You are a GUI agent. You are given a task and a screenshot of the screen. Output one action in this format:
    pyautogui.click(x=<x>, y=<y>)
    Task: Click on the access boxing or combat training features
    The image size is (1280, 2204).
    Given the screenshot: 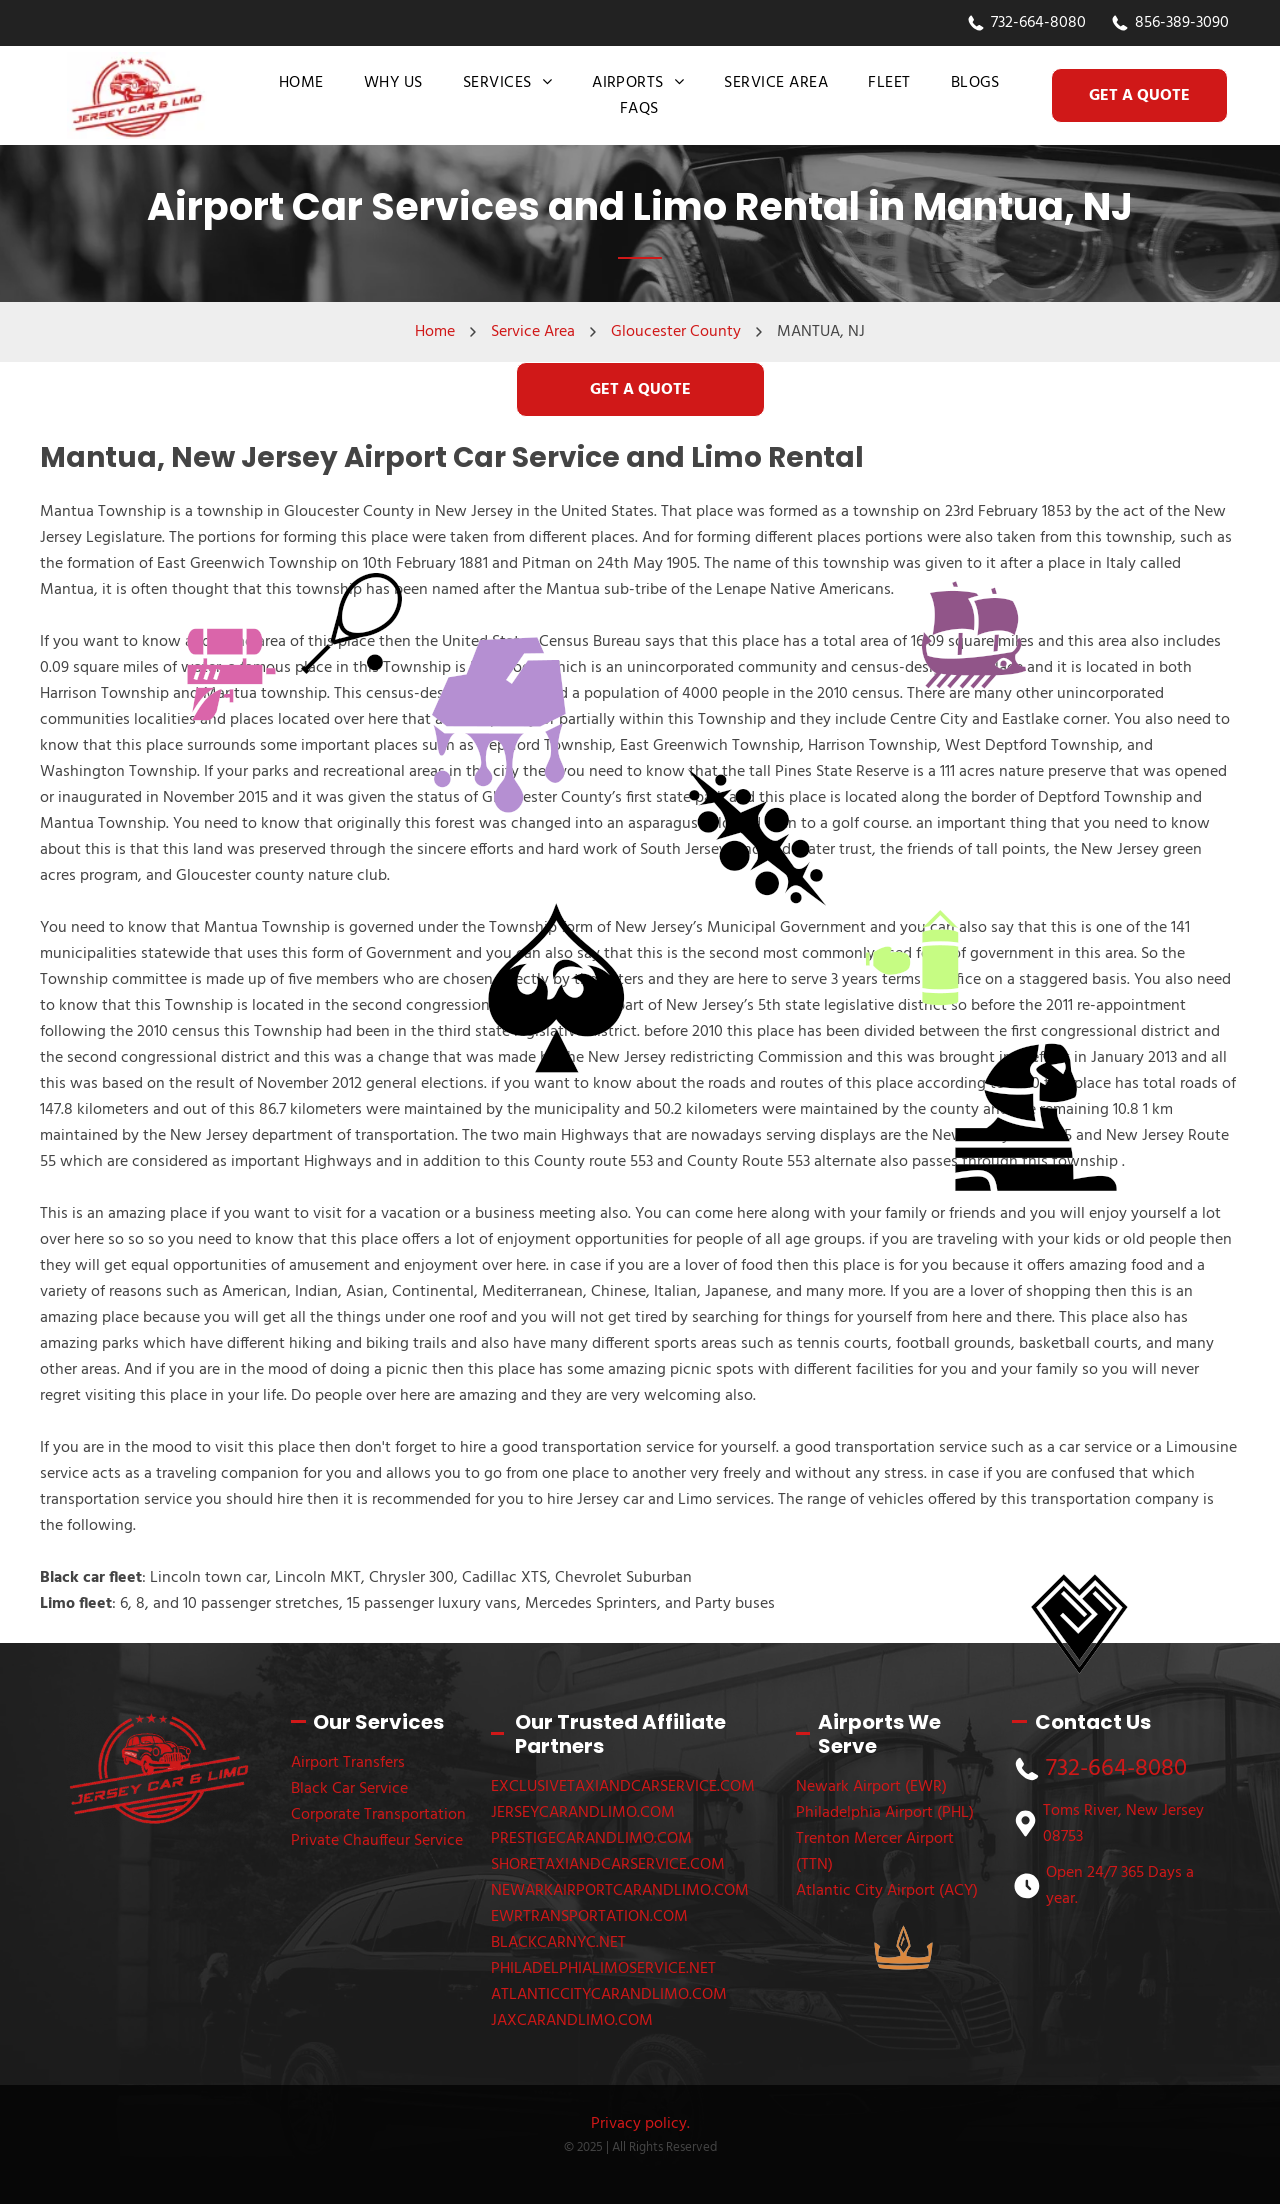 What is the action you would take?
    pyautogui.click(x=914, y=959)
    